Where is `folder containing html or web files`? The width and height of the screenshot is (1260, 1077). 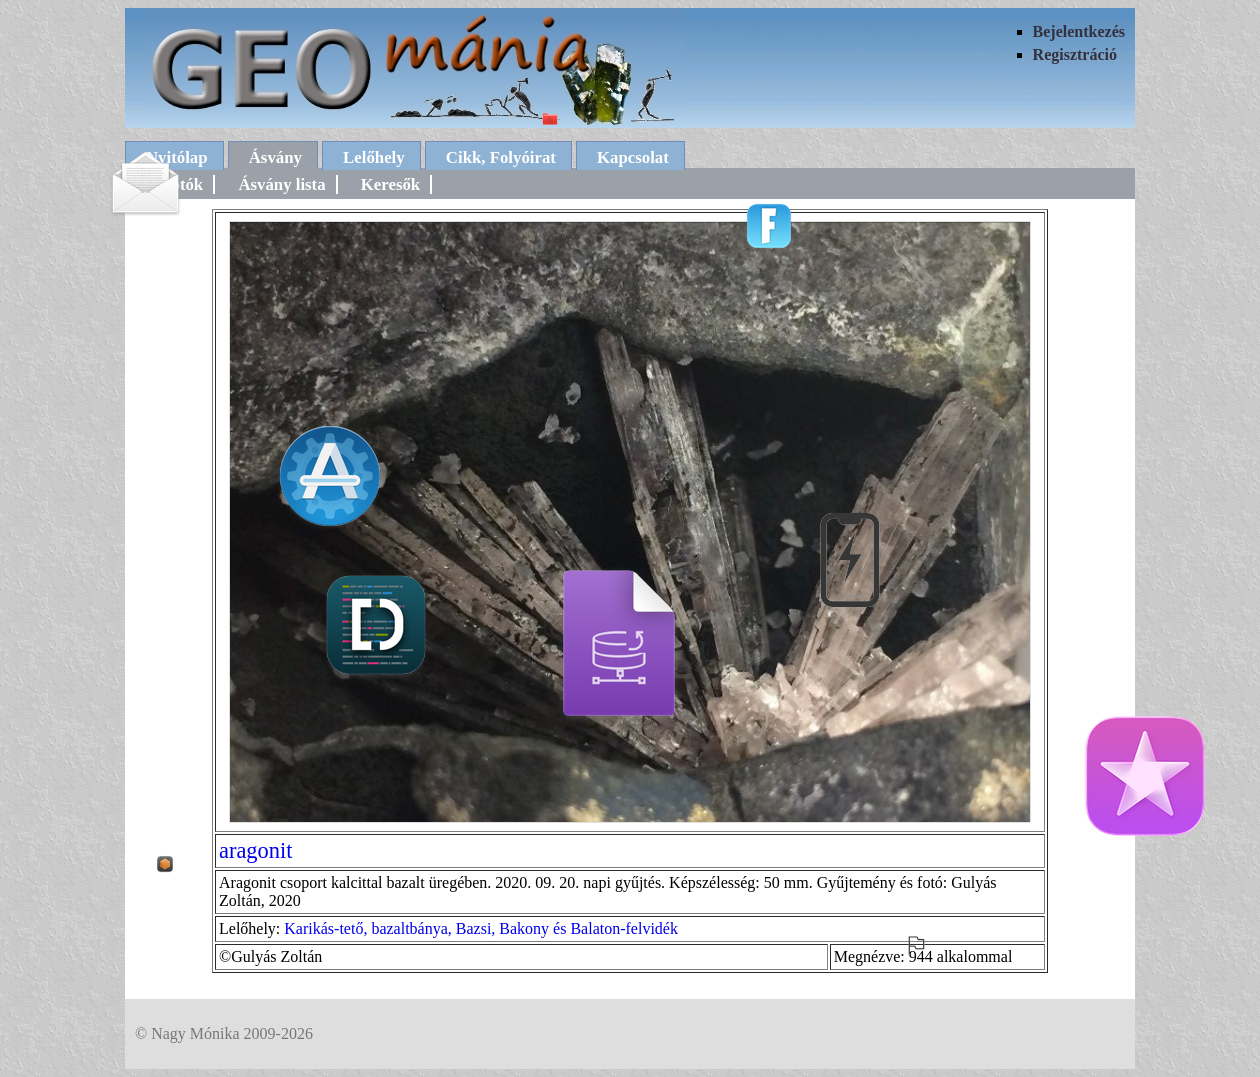
folder containing html or web files is located at coordinates (550, 119).